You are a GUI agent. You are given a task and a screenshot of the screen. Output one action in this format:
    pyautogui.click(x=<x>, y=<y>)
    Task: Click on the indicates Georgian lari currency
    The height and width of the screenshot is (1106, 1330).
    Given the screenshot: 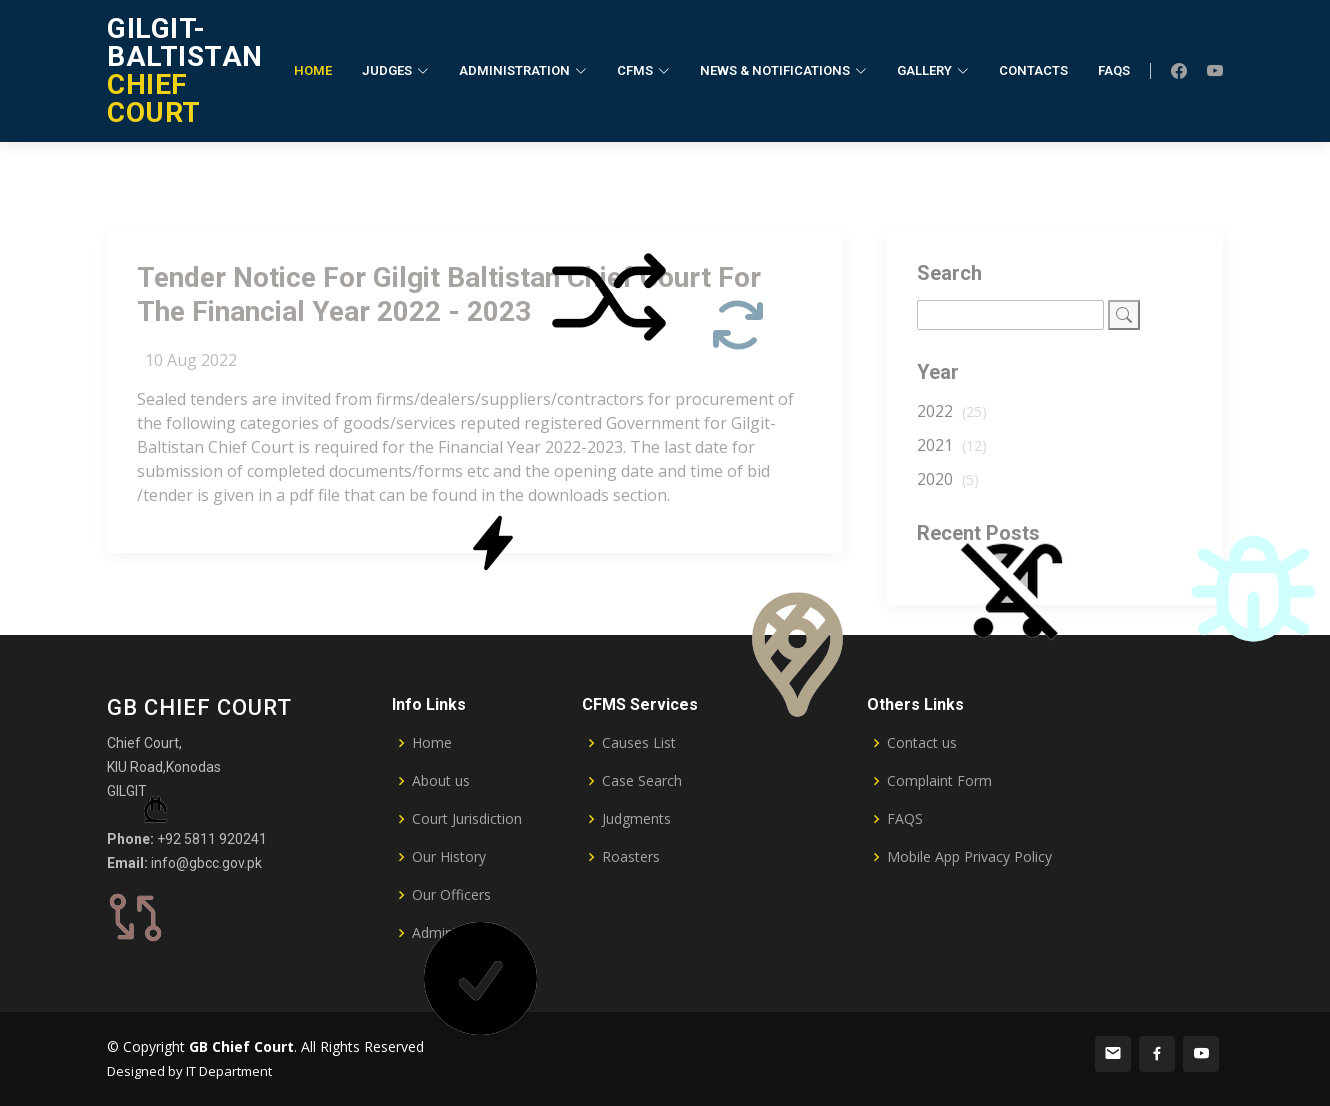 What is the action you would take?
    pyautogui.click(x=155, y=809)
    